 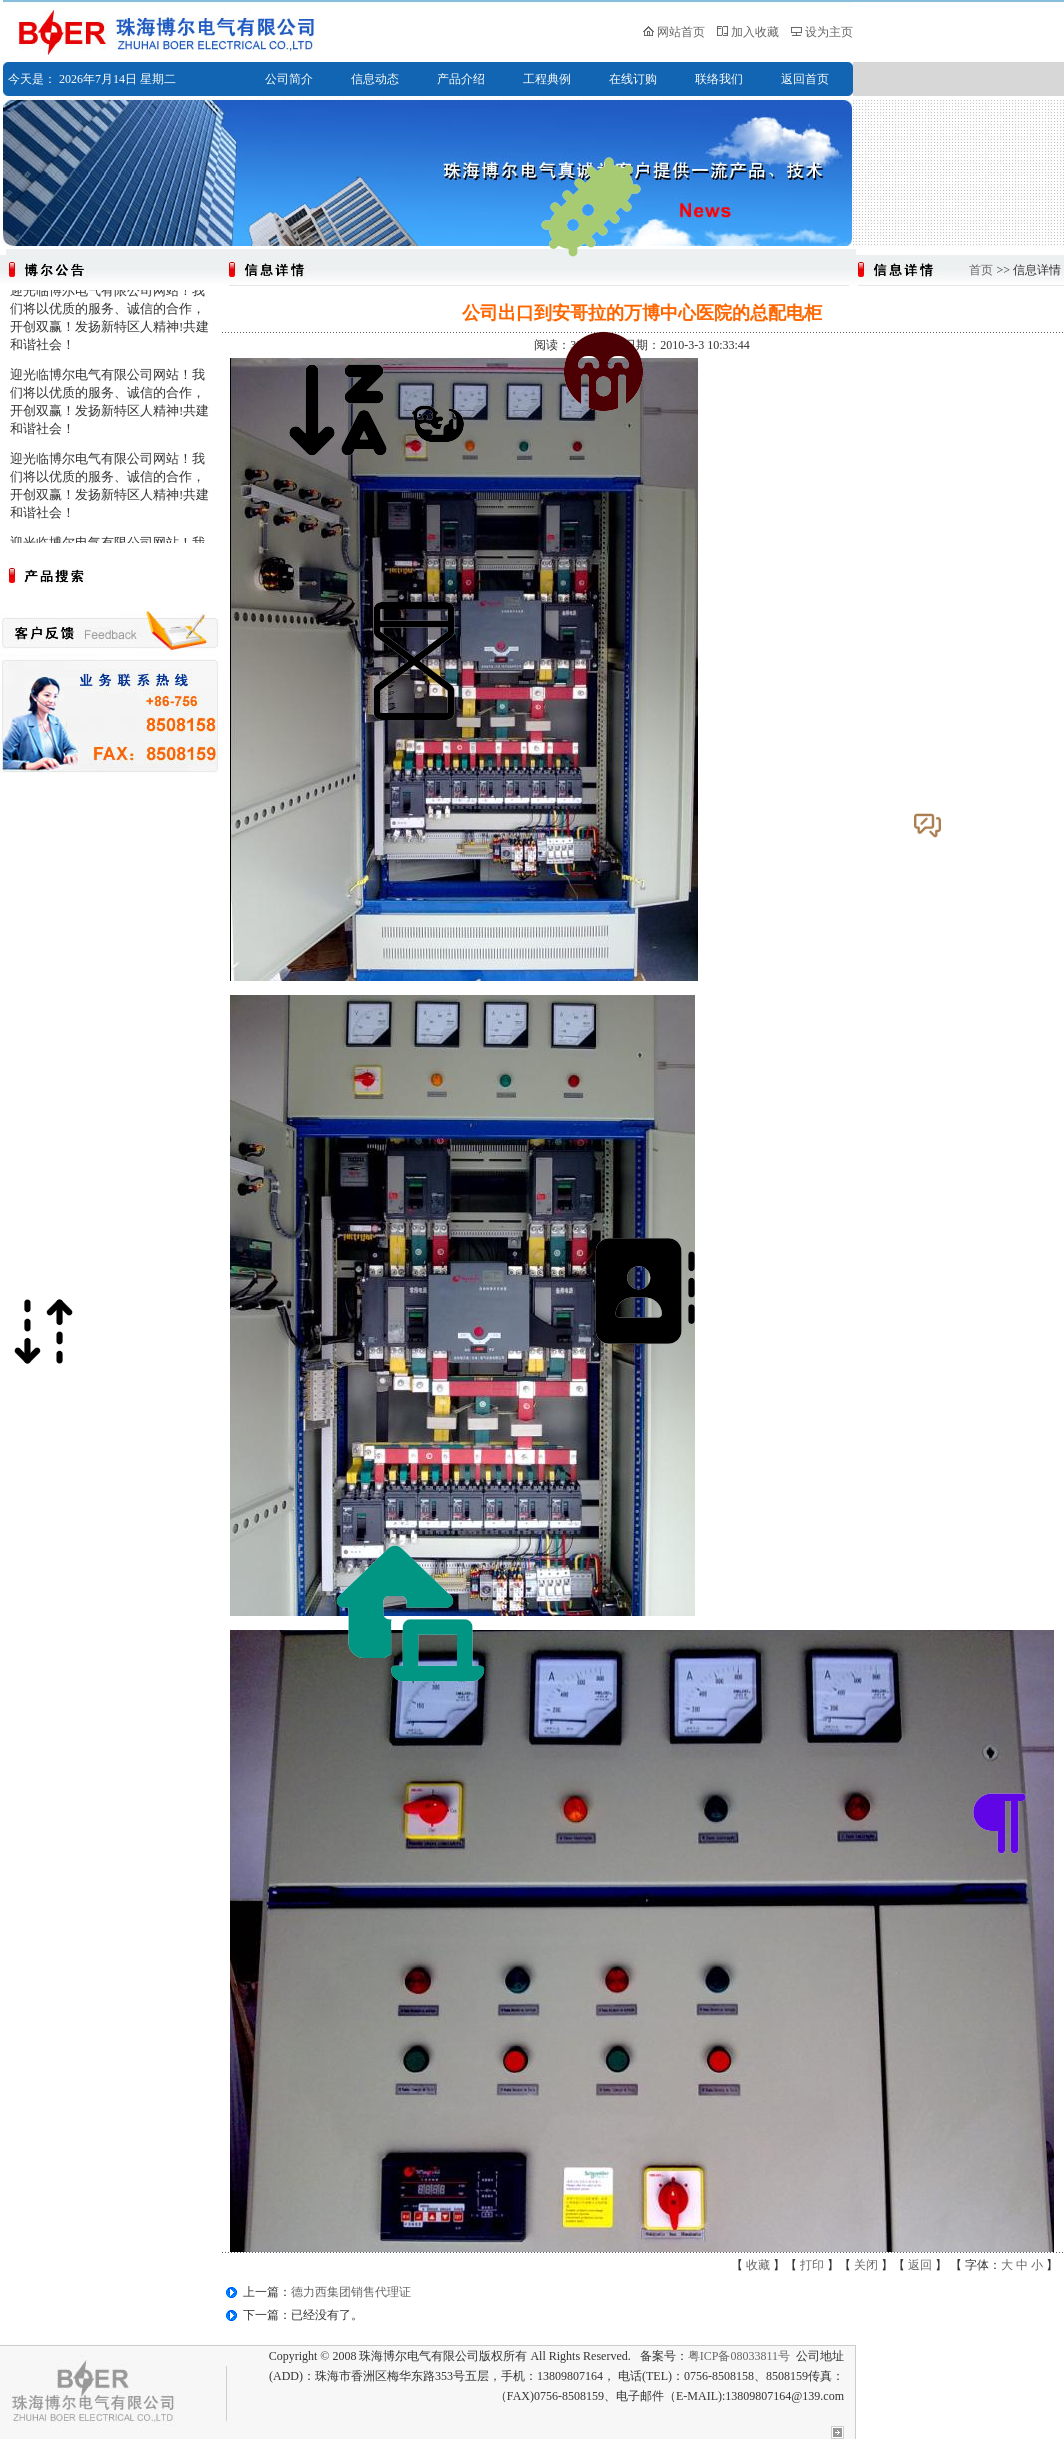 What do you see at coordinates (927, 825) in the screenshot?
I see `indicates a duplicate discussion thread` at bounding box center [927, 825].